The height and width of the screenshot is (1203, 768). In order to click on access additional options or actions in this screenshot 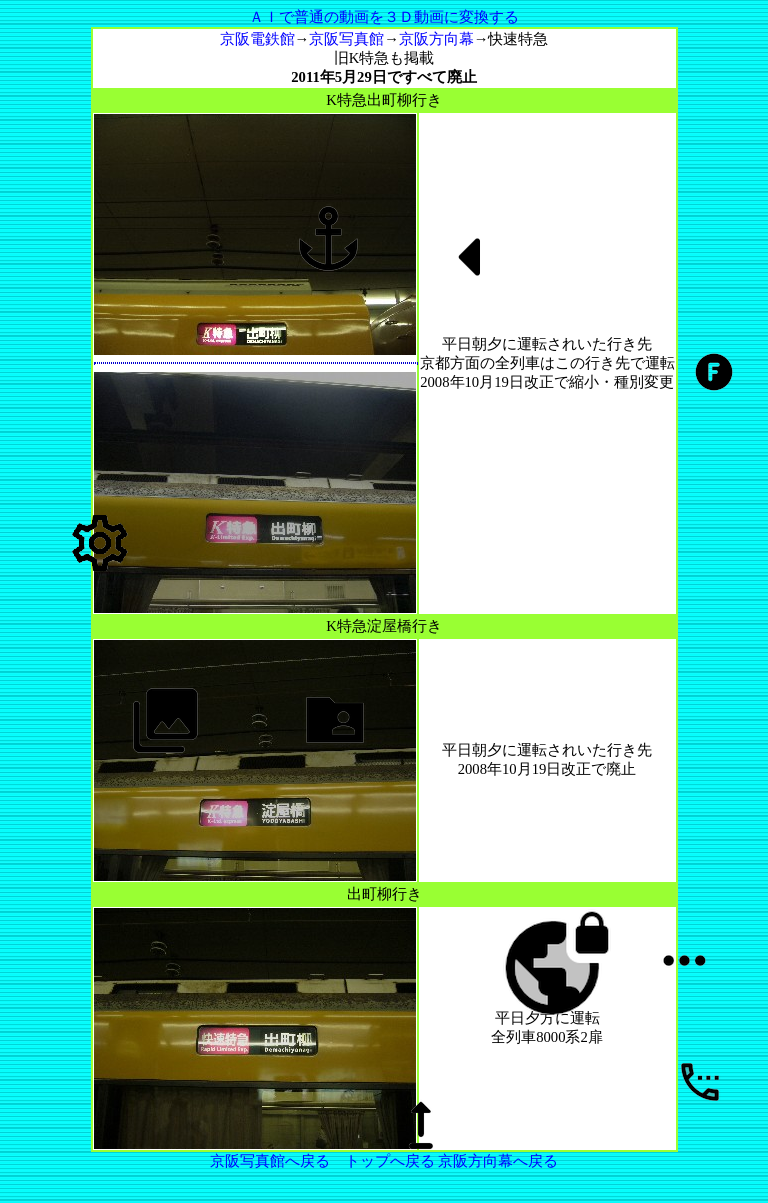, I will do `click(684, 960)`.